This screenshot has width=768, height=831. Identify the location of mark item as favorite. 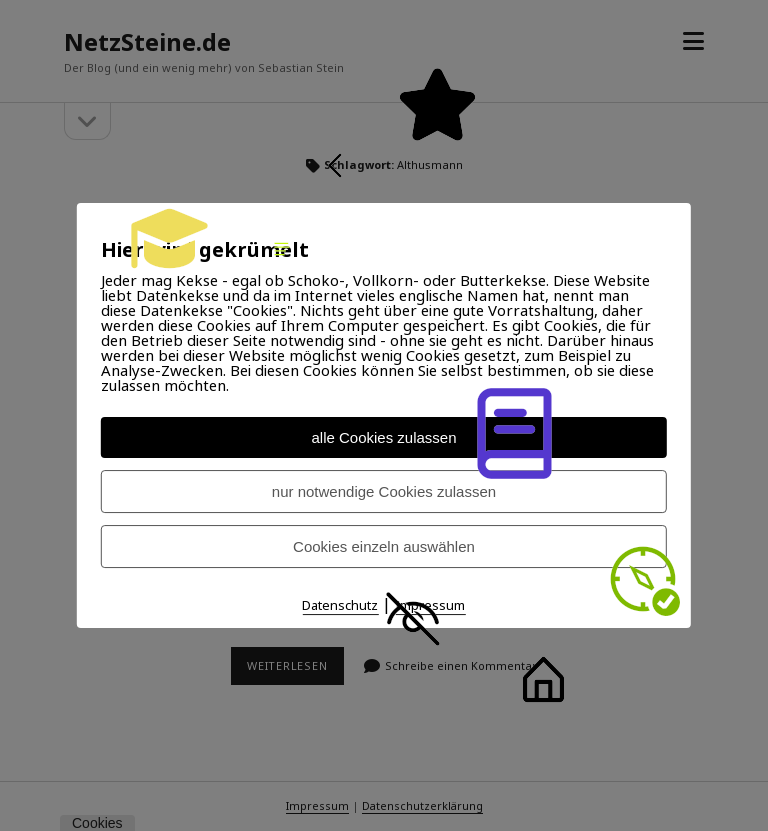
(437, 105).